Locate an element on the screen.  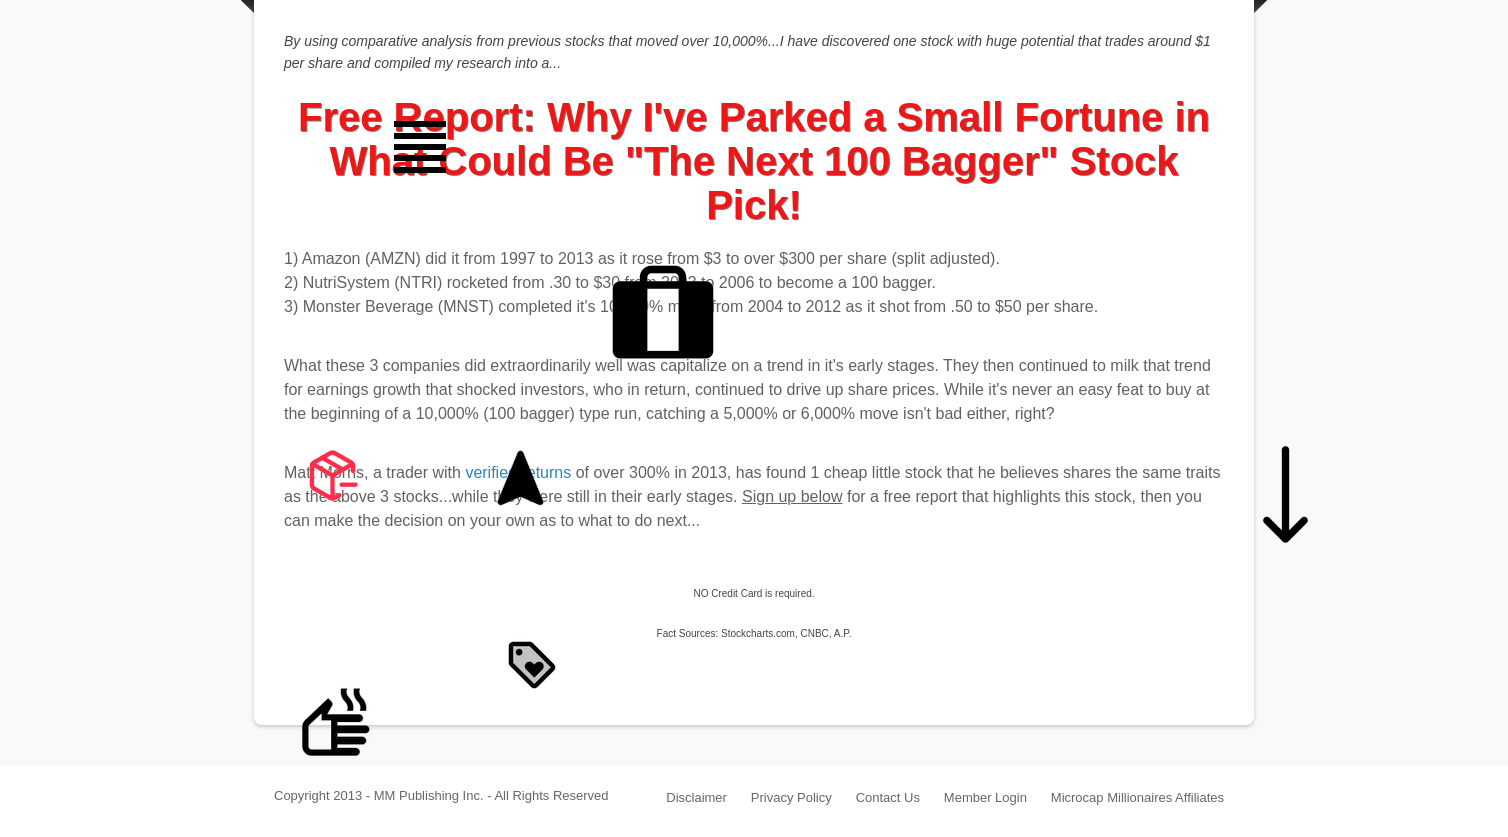
scroll down for more content is located at coordinates (1285, 494).